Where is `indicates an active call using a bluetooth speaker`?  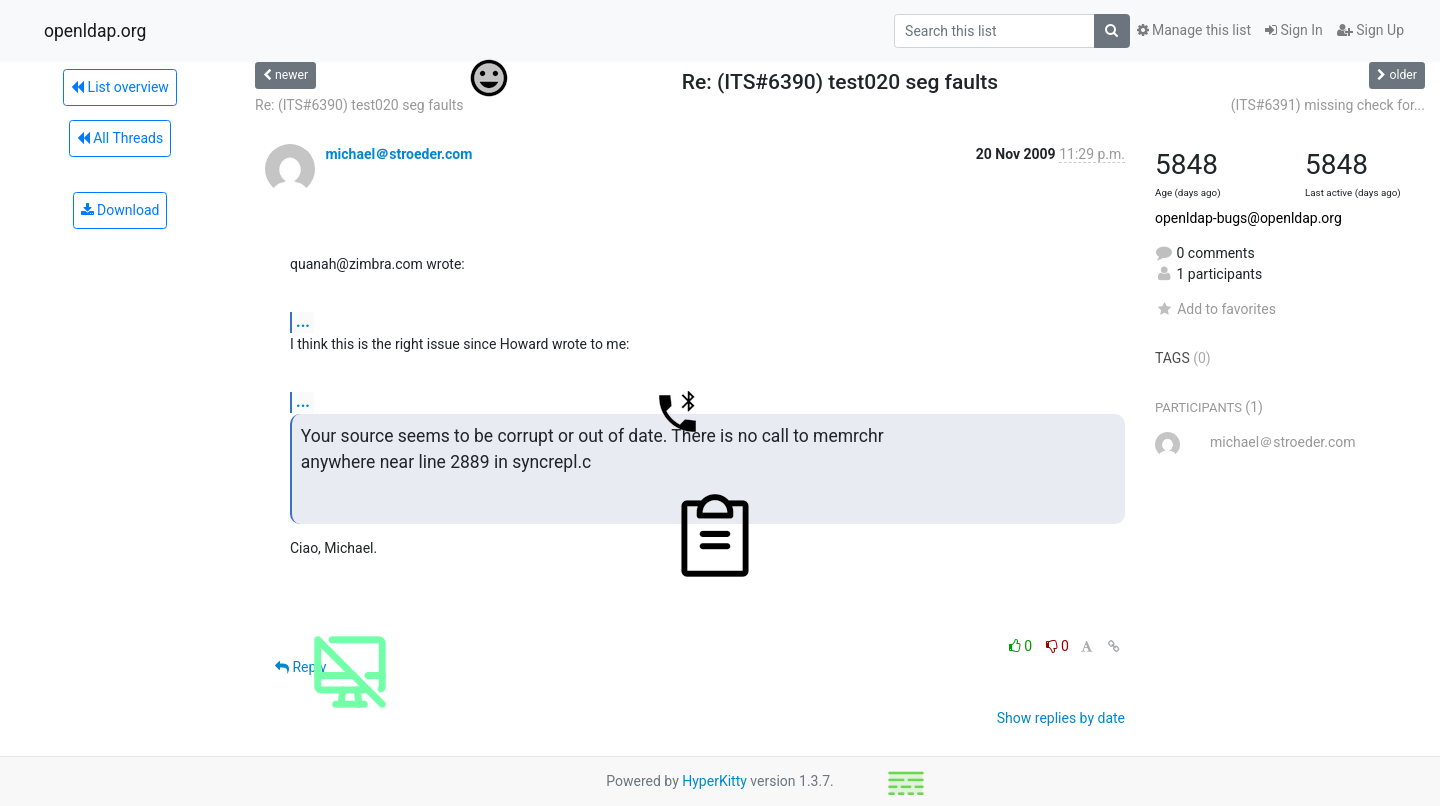 indicates an active call using a bluetooth speaker is located at coordinates (677, 413).